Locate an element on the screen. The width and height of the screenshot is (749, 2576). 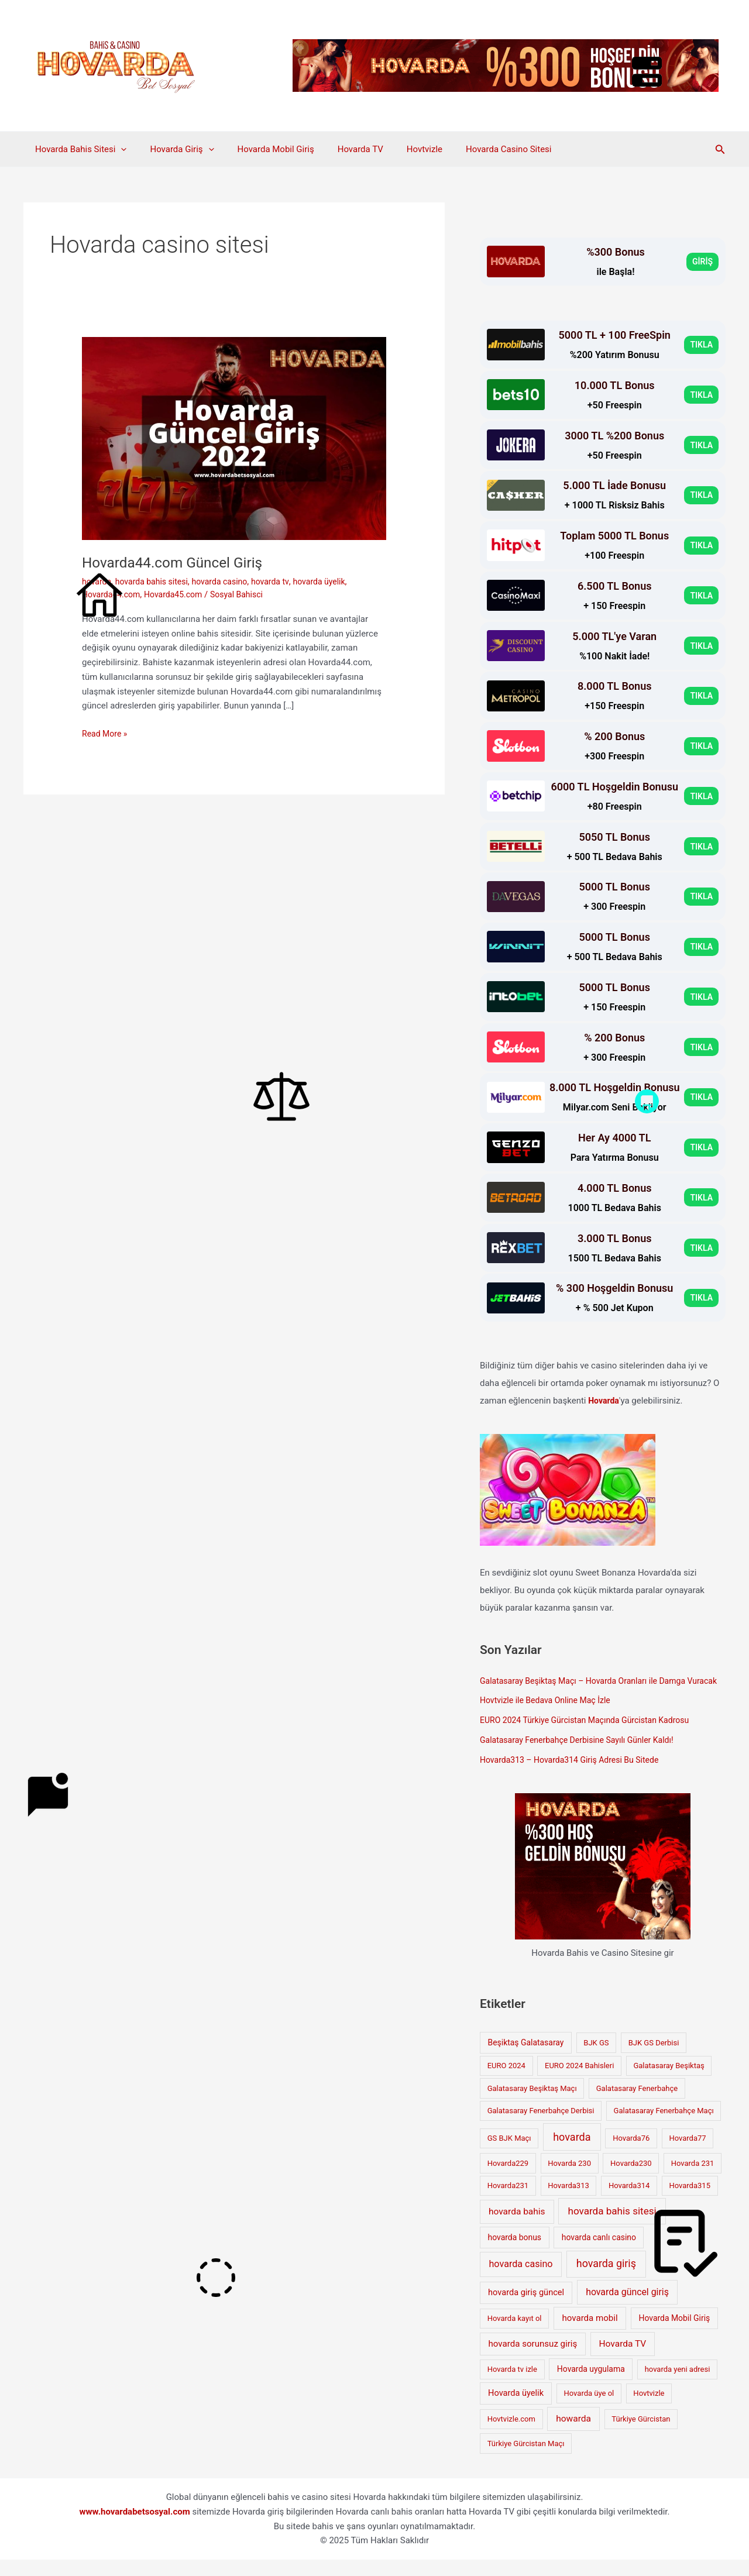
view task or download progress is located at coordinates (647, 71).